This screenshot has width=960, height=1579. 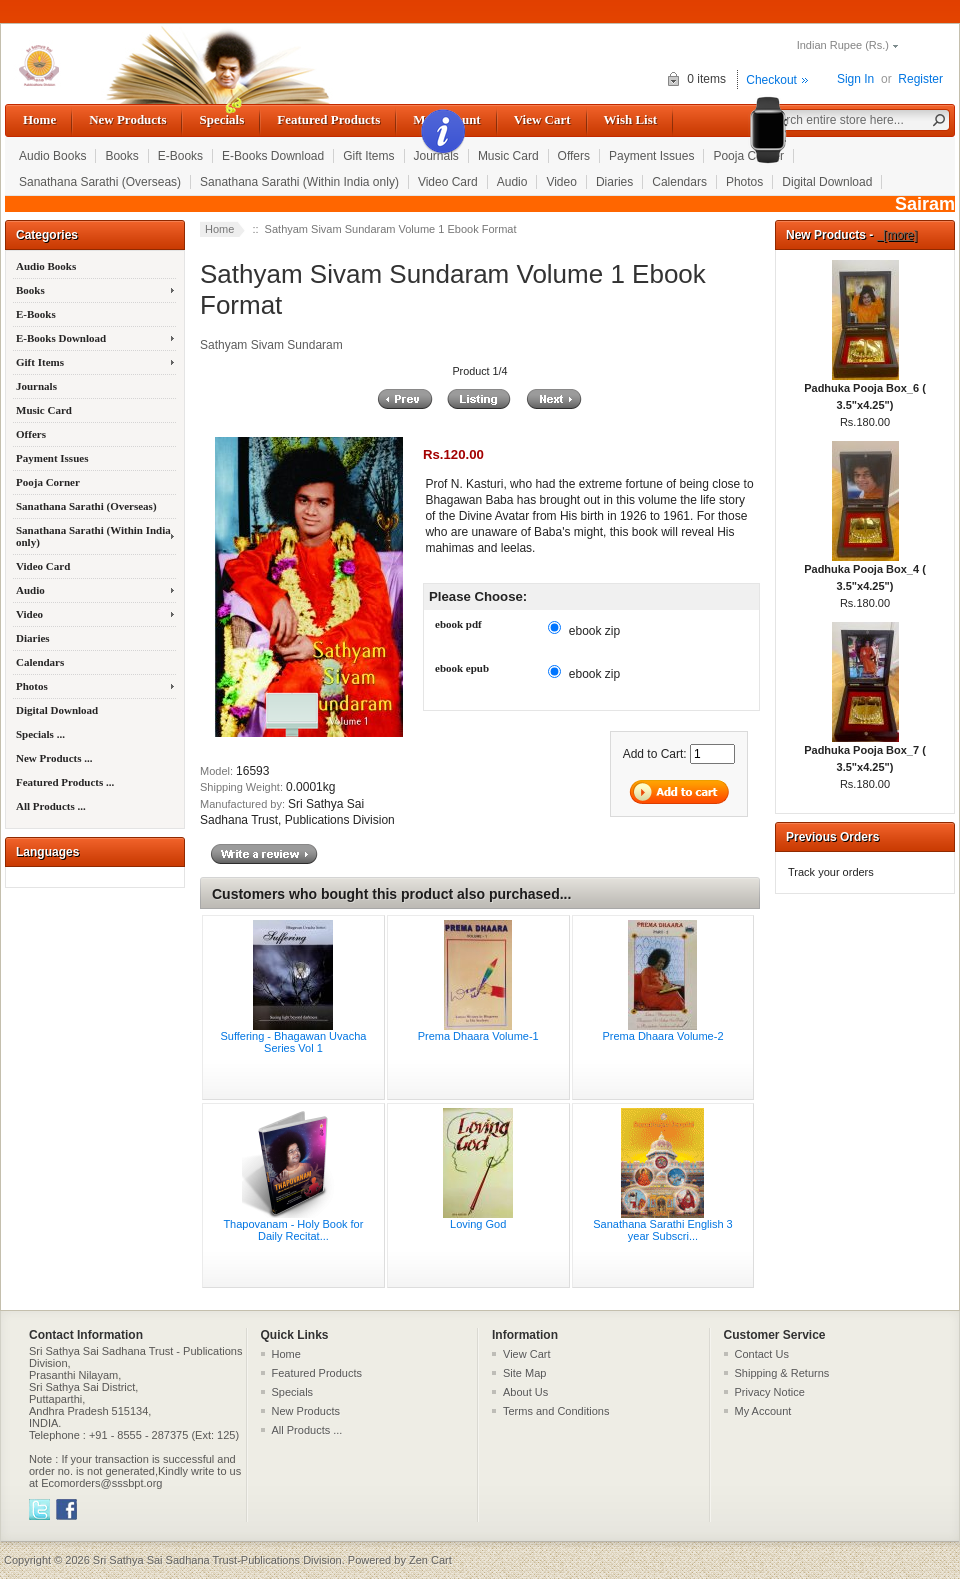 I want to click on view more information about this item, so click(x=443, y=131).